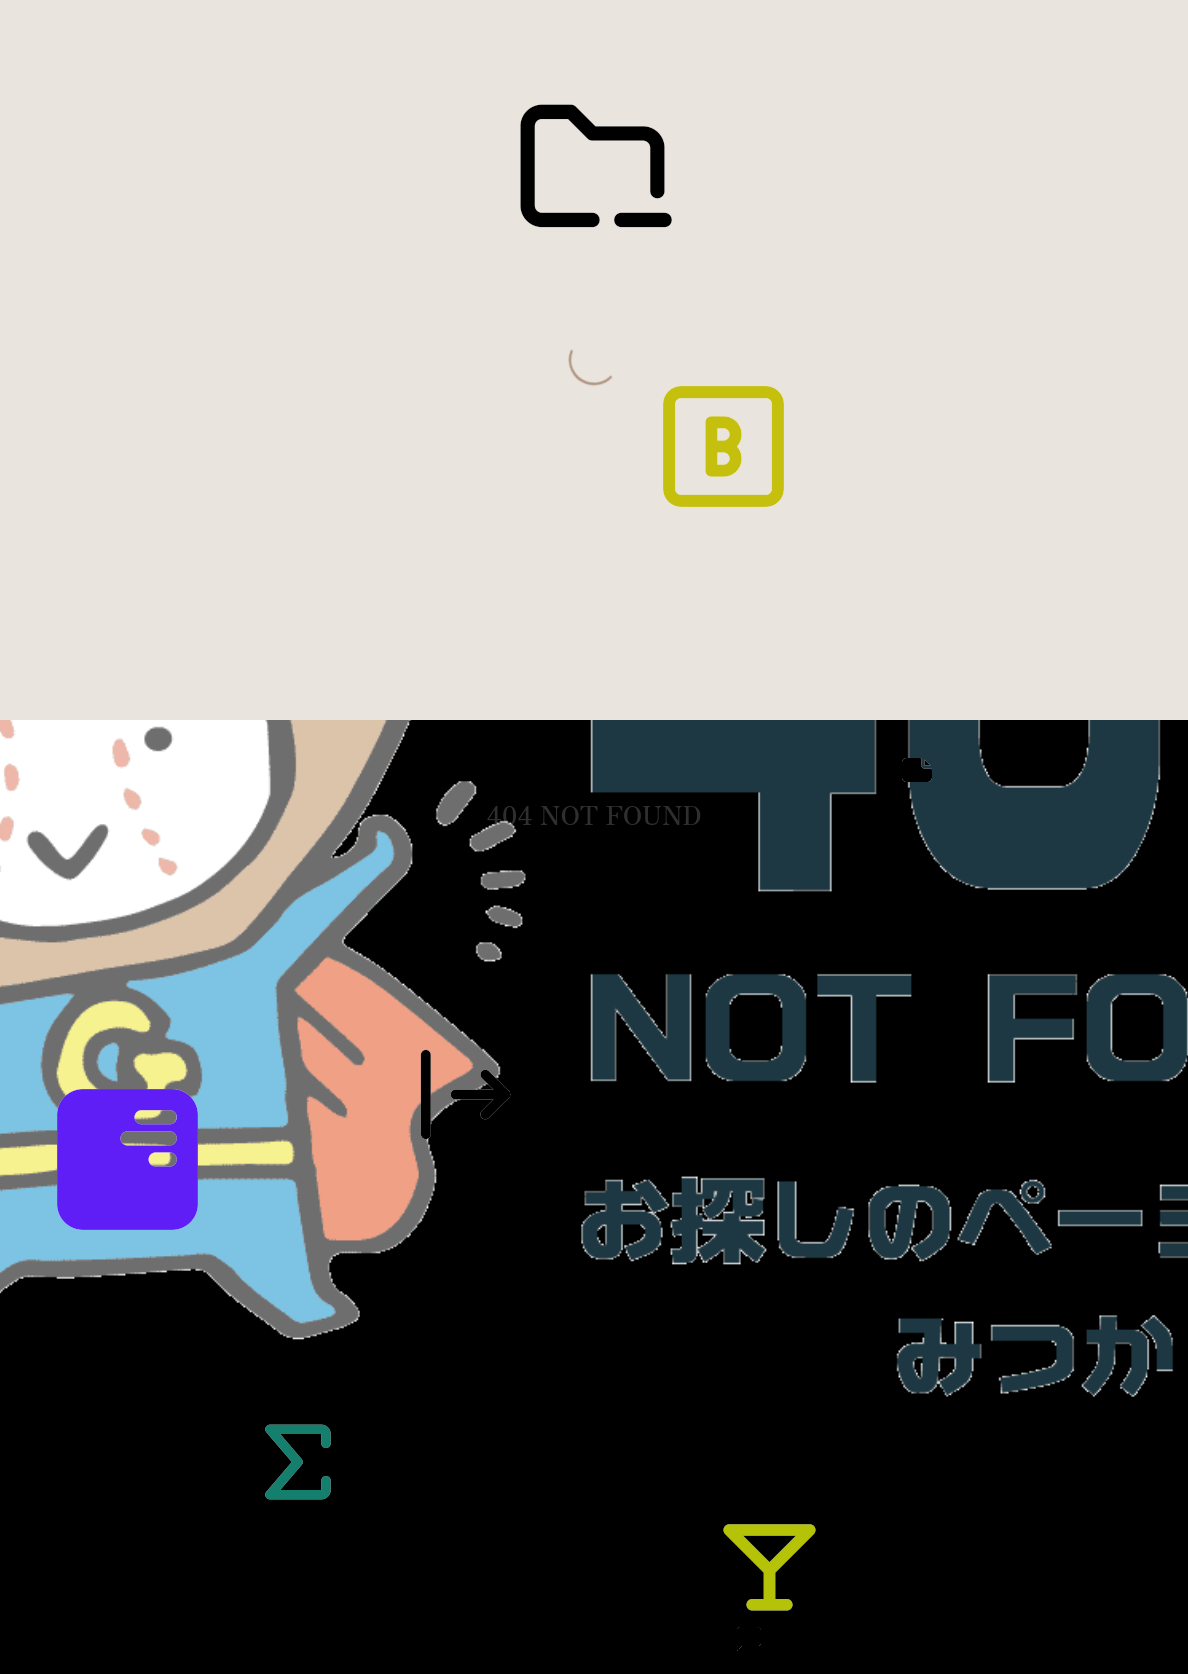  Describe the element at coordinates (127, 1159) in the screenshot. I see `align content to top-right of container` at that location.